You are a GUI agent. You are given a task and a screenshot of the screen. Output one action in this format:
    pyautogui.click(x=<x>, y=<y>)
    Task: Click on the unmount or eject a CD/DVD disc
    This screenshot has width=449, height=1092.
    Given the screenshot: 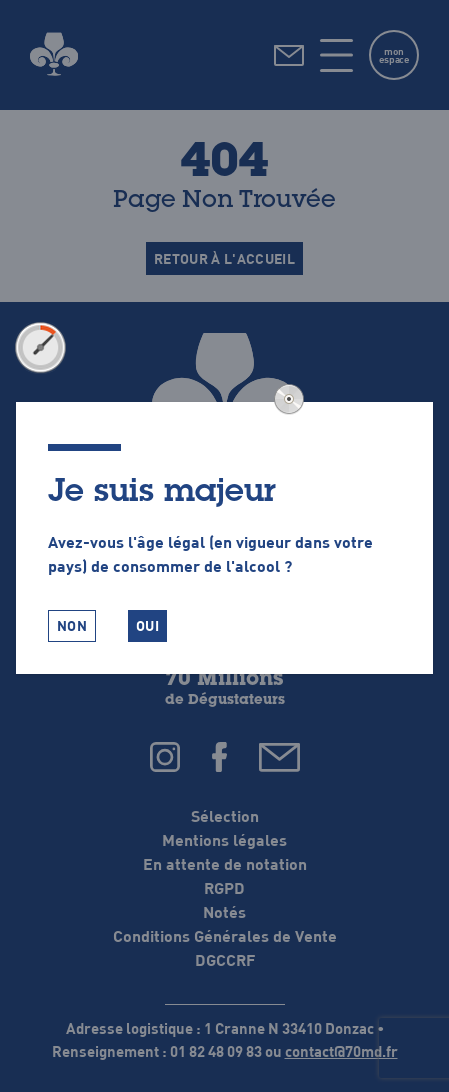 What is the action you would take?
    pyautogui.click(x=289, y=399)
    